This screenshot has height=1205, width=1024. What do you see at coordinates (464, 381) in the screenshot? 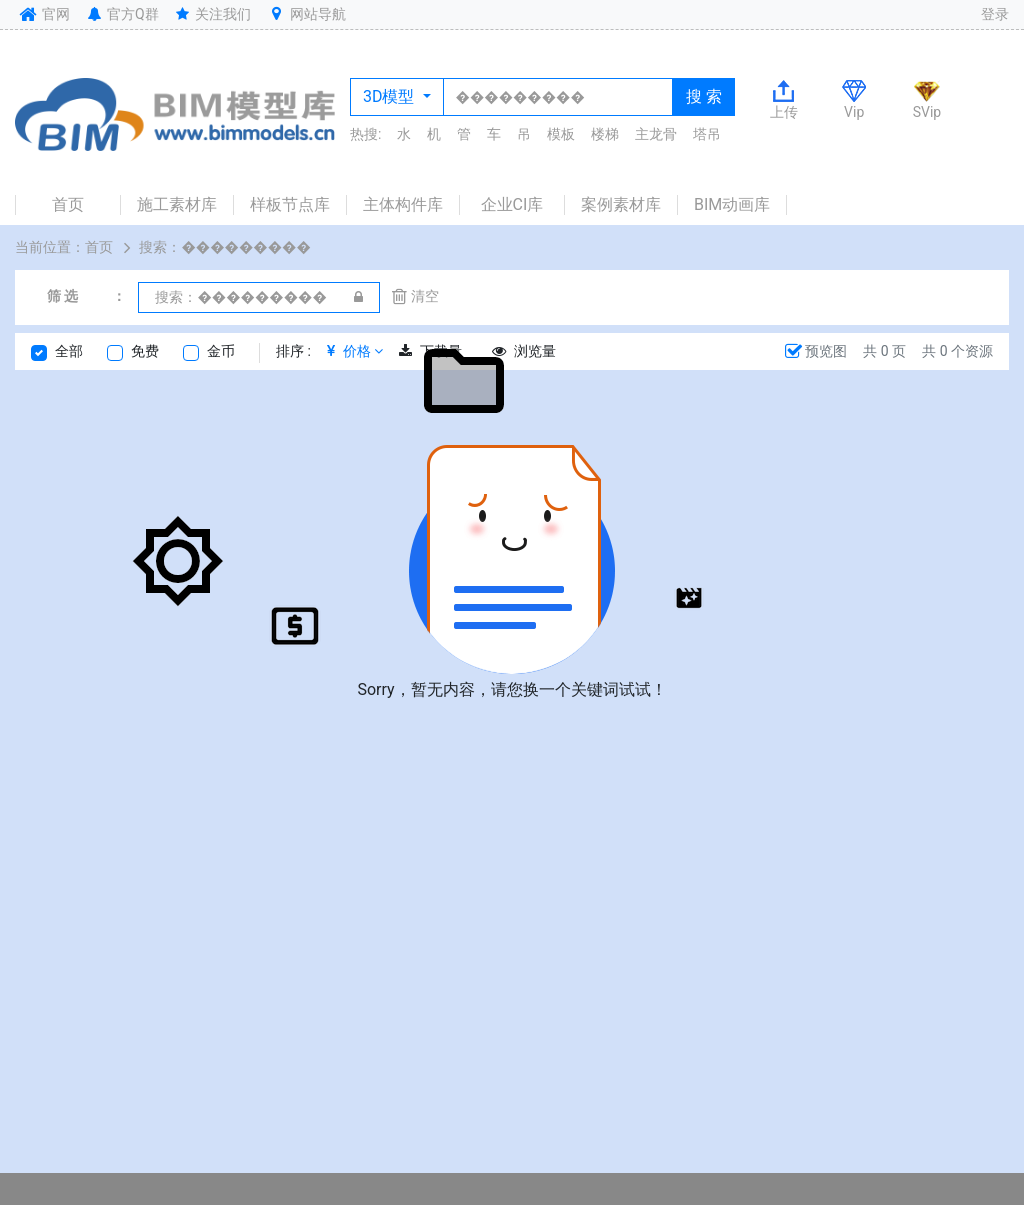
I see `access files and documents` at bounding box center [464, 381].